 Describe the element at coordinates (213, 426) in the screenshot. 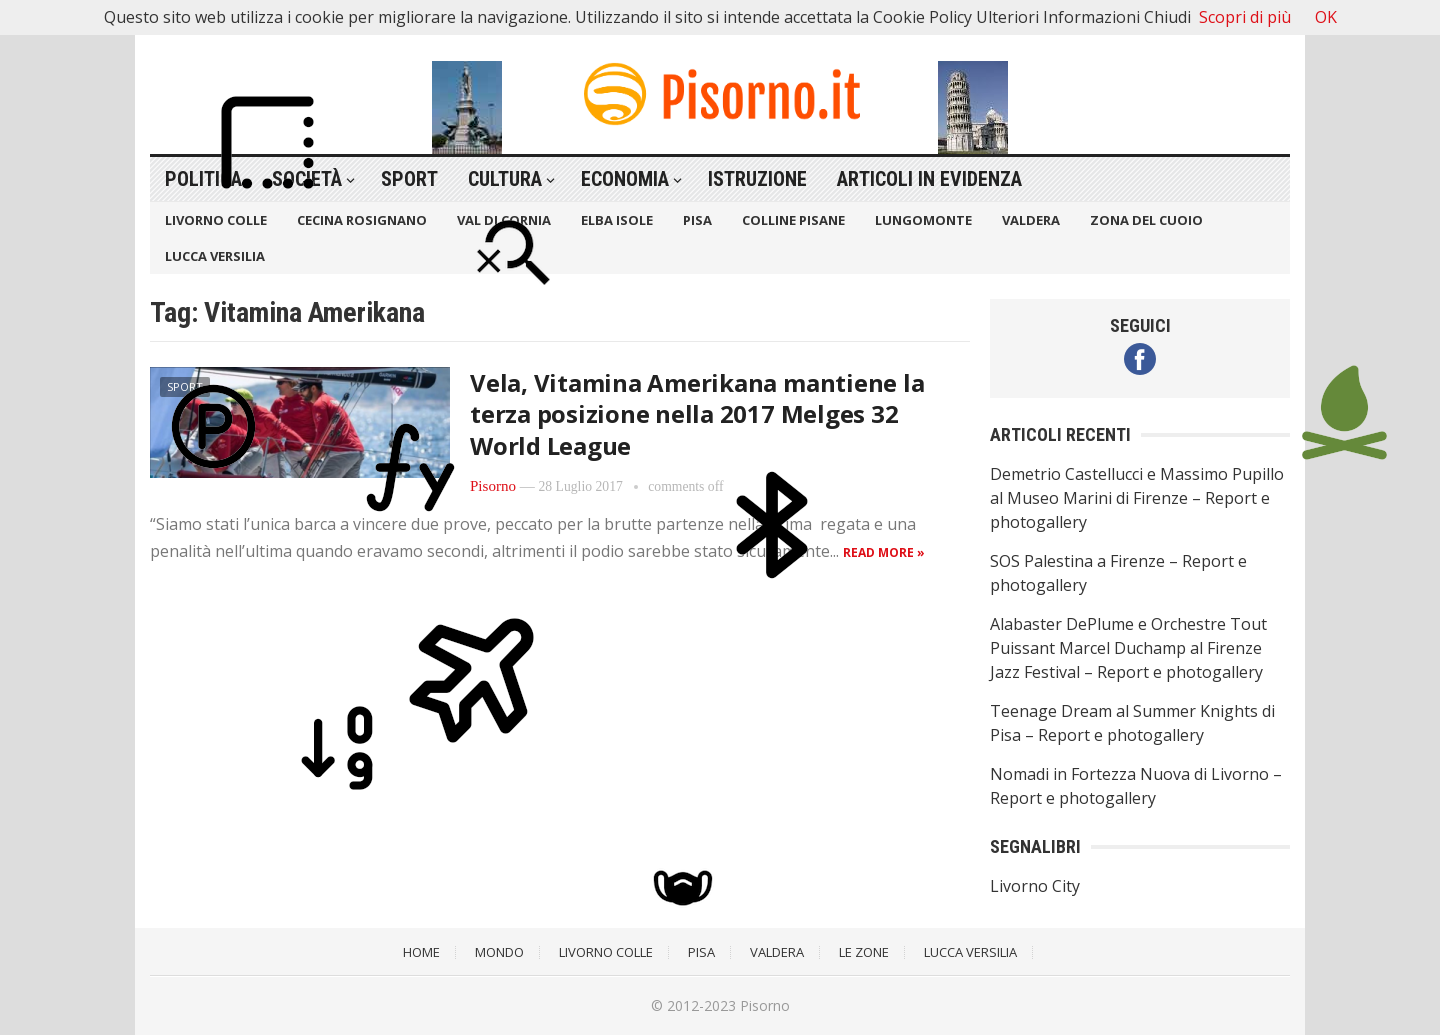

I see `find nearby parking locations` at that location.